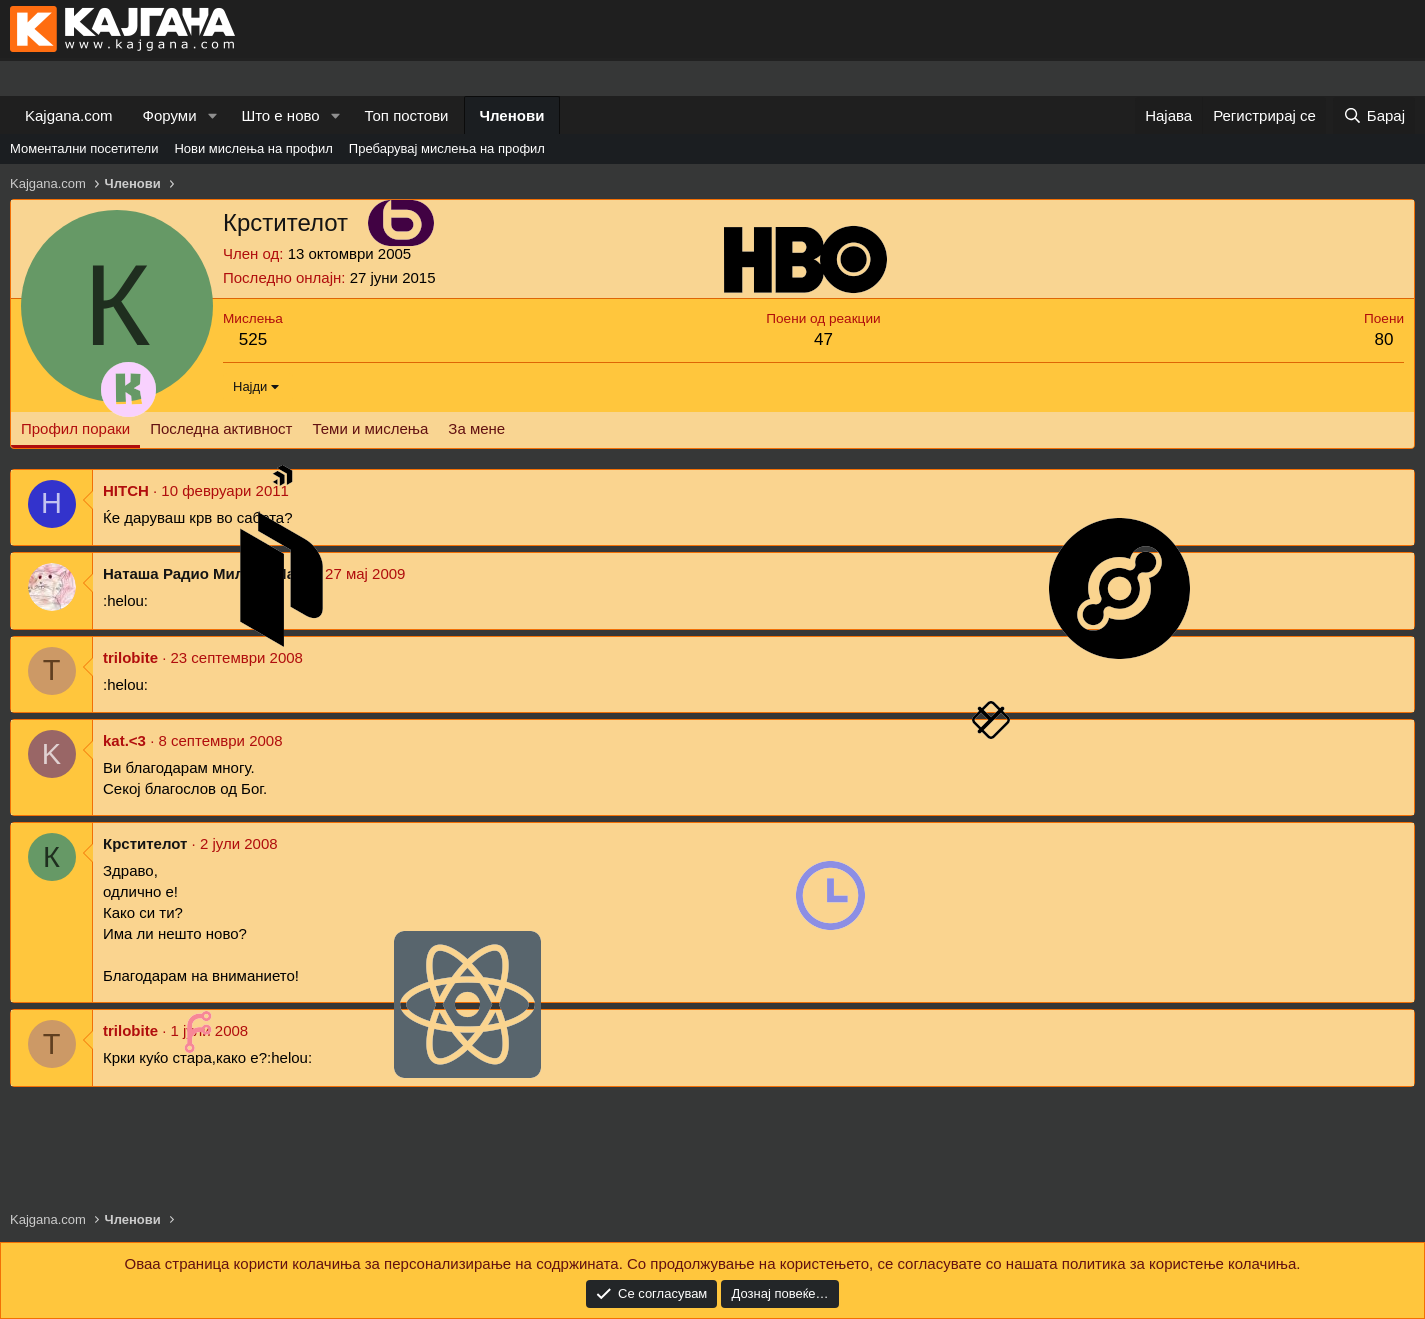  What do you see at coordinates (281, 579) in the screenshot?
I see `HashiCorp Packer application` at bounding box center [281, 579].